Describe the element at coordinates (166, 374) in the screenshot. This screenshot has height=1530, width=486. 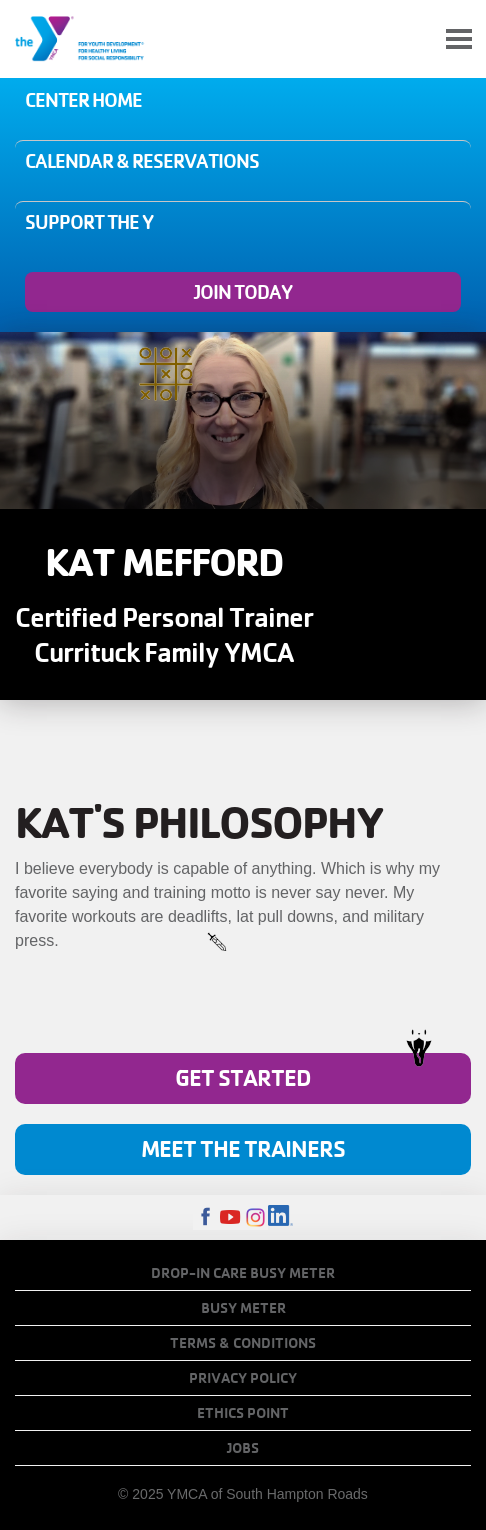
I see `play tic-tac-toe game` at that location.